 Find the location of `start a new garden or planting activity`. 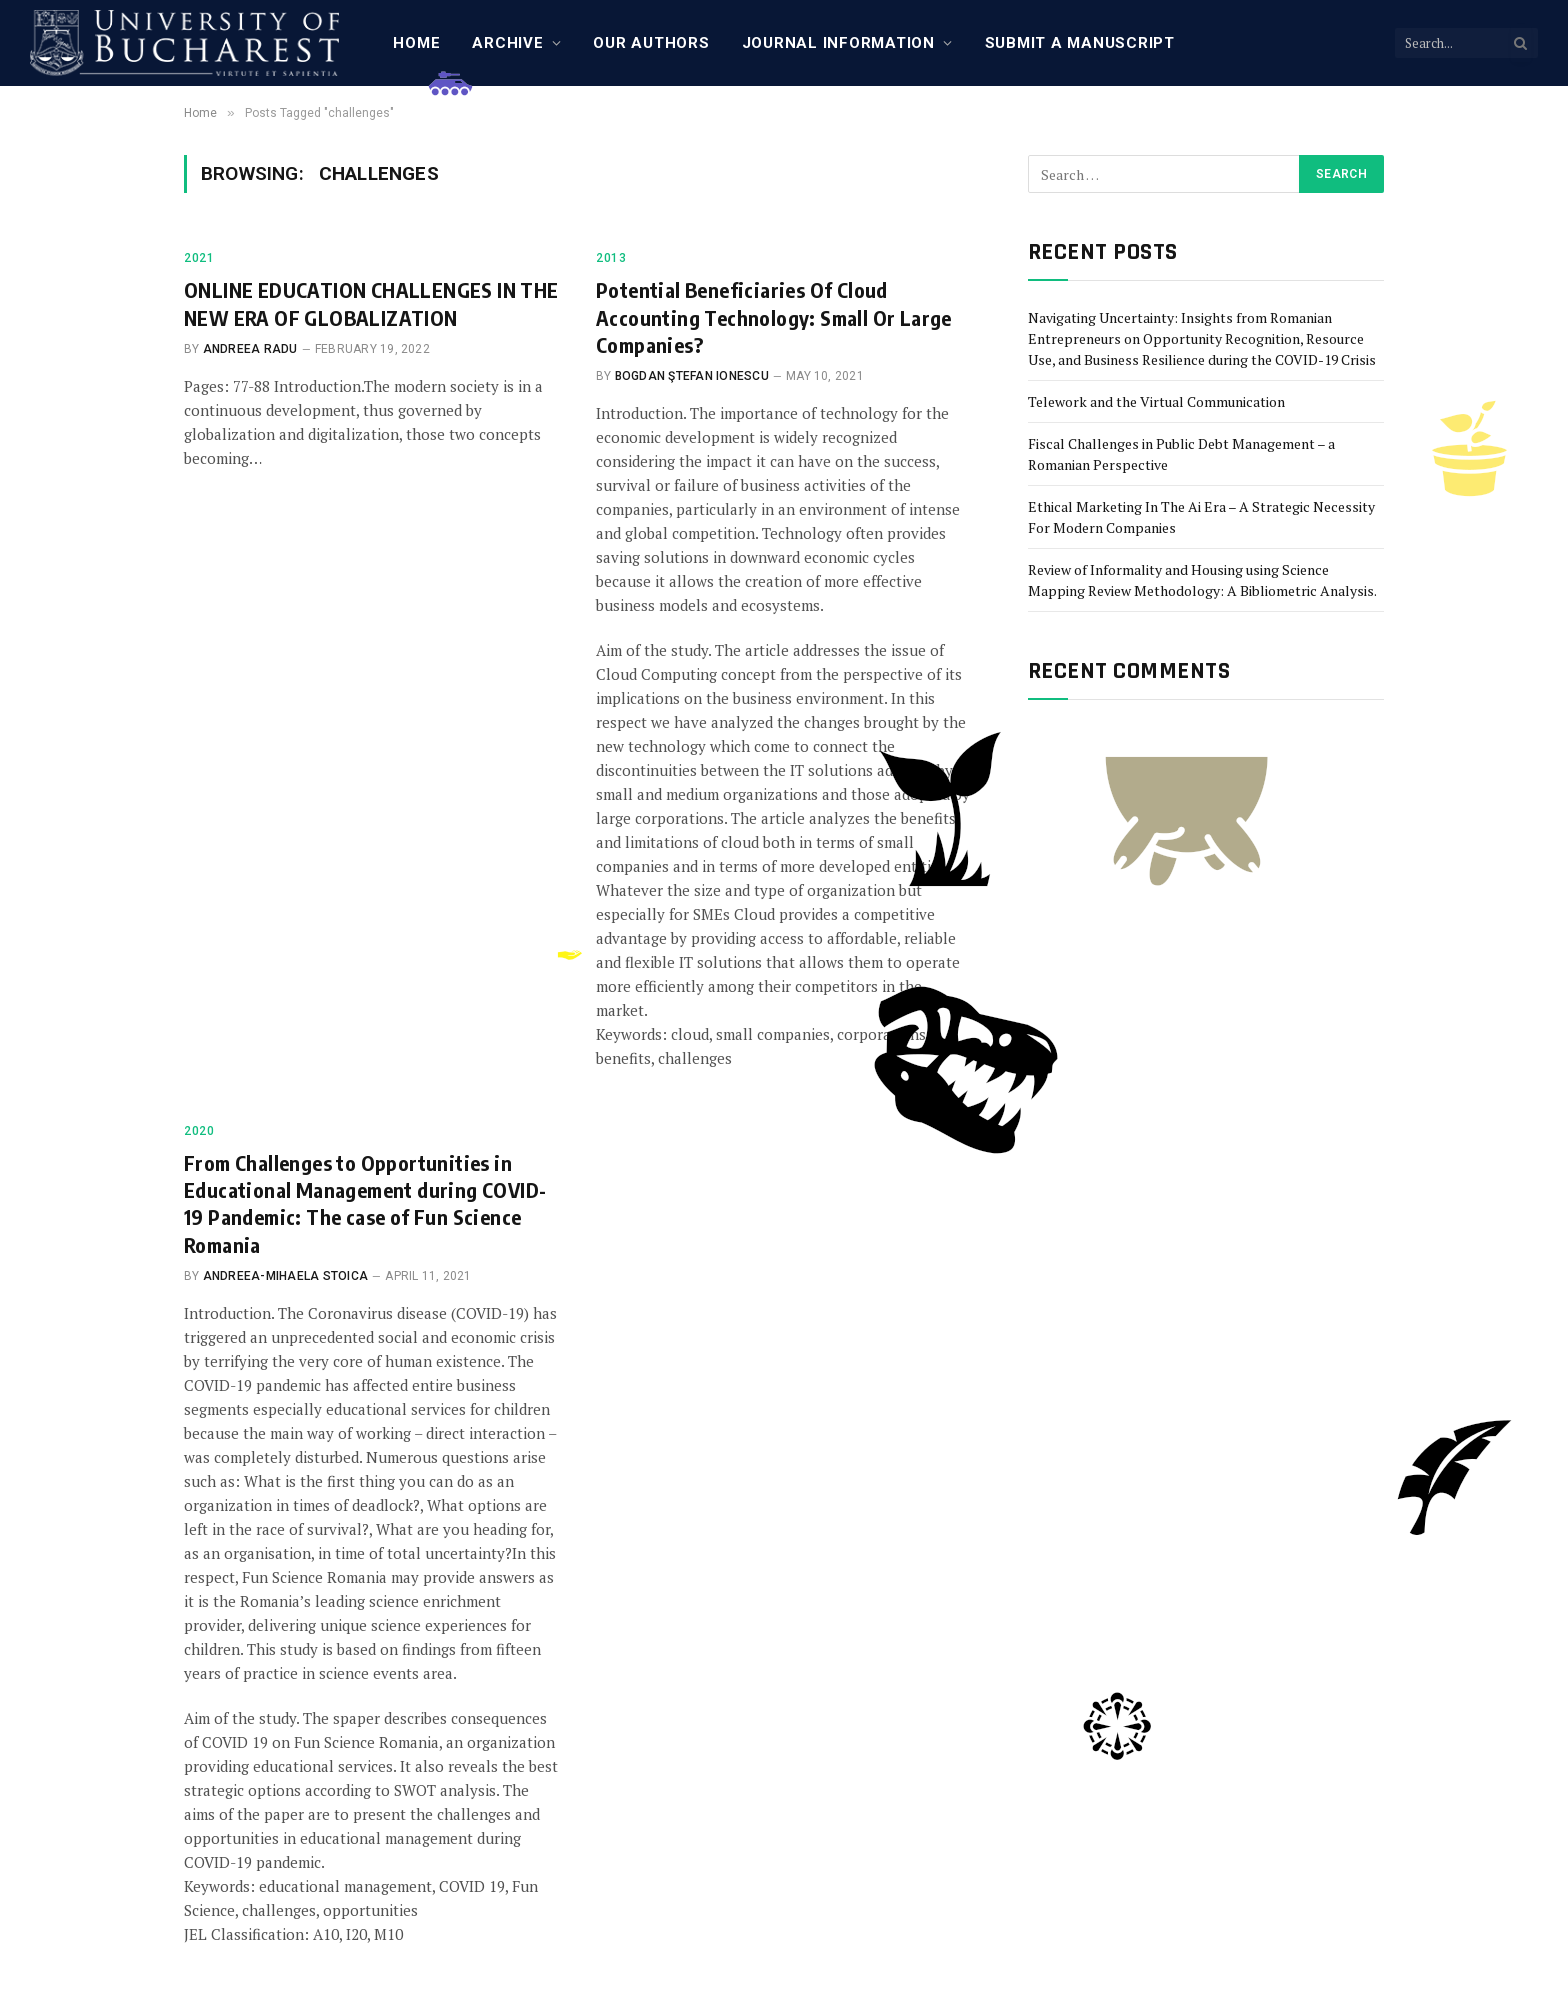

start a new garden or planting activity is located at coordinates (940, 809).